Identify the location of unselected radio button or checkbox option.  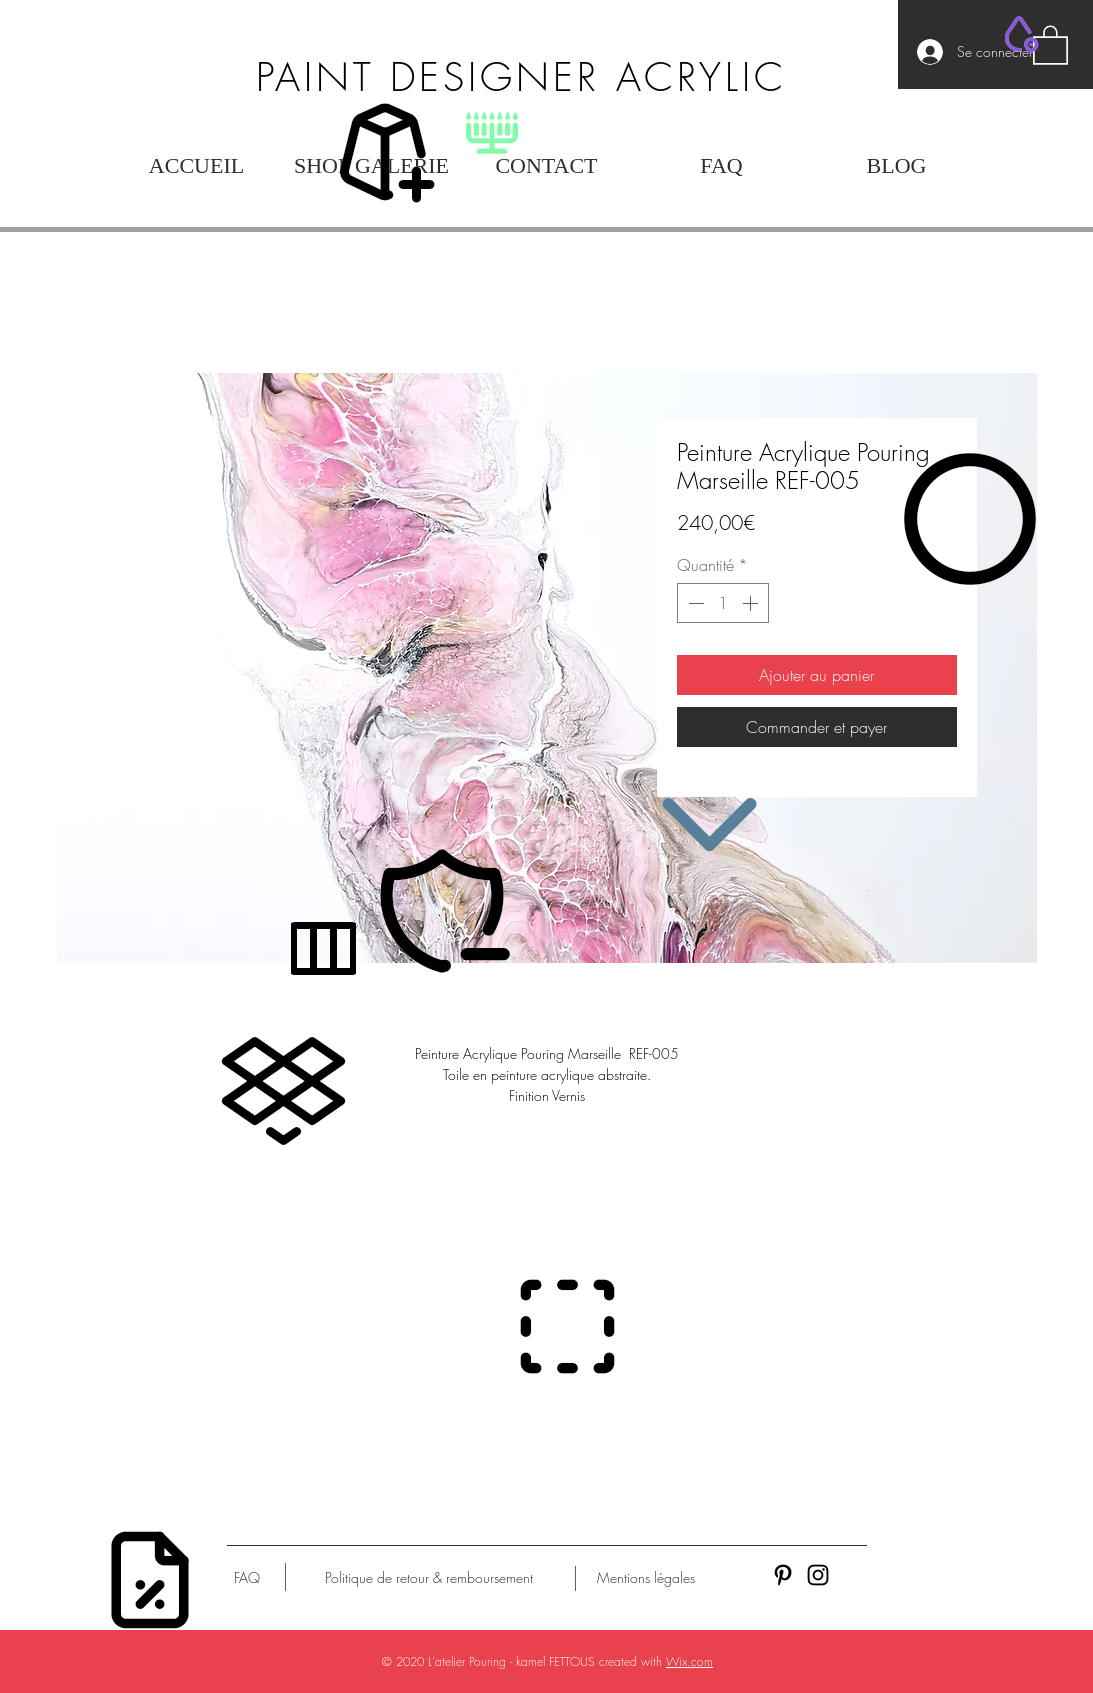
(970, 519).